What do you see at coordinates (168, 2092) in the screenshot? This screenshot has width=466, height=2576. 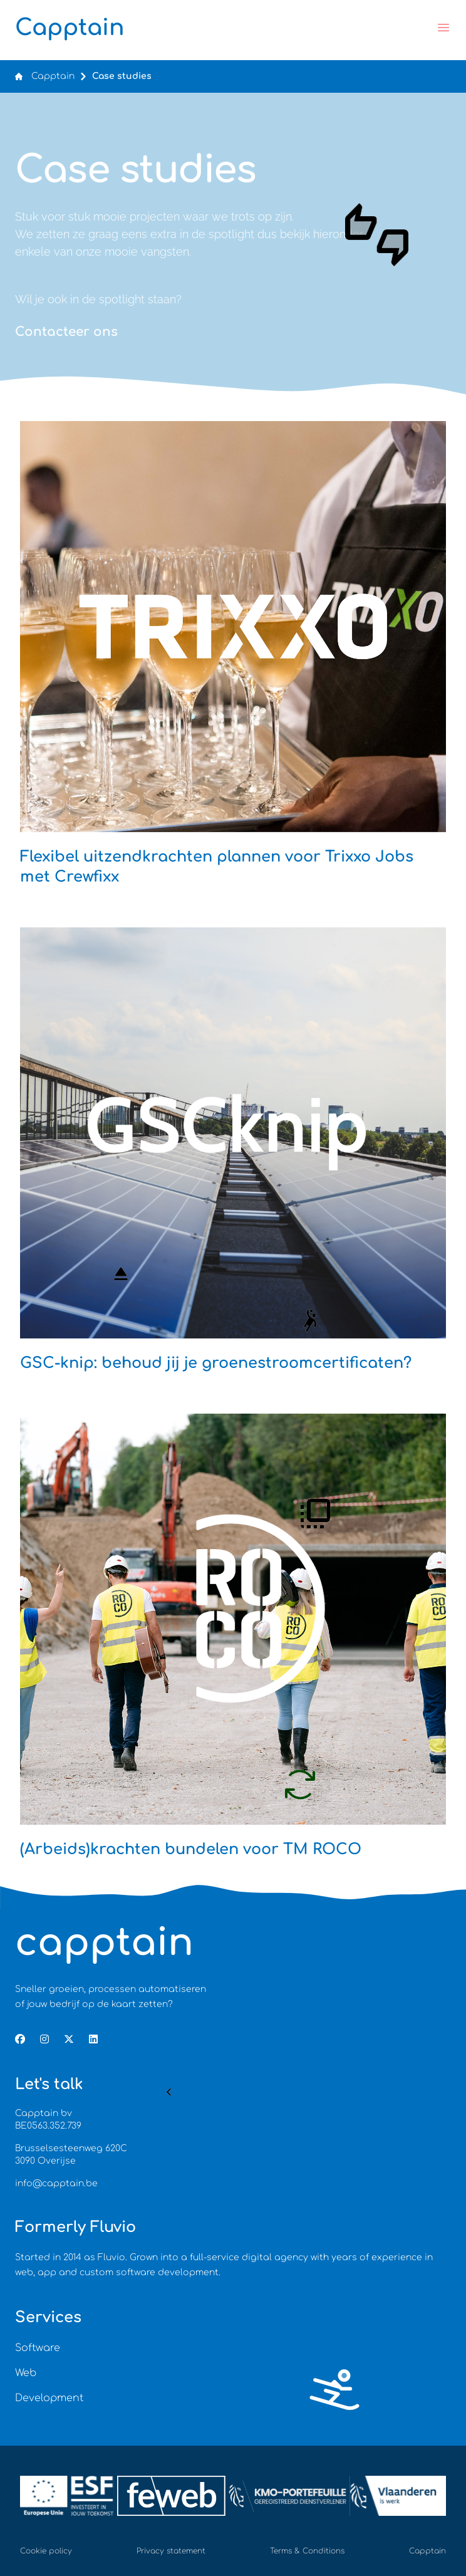 I see `go back to the previous screen` at bounding box center [168, 2092].